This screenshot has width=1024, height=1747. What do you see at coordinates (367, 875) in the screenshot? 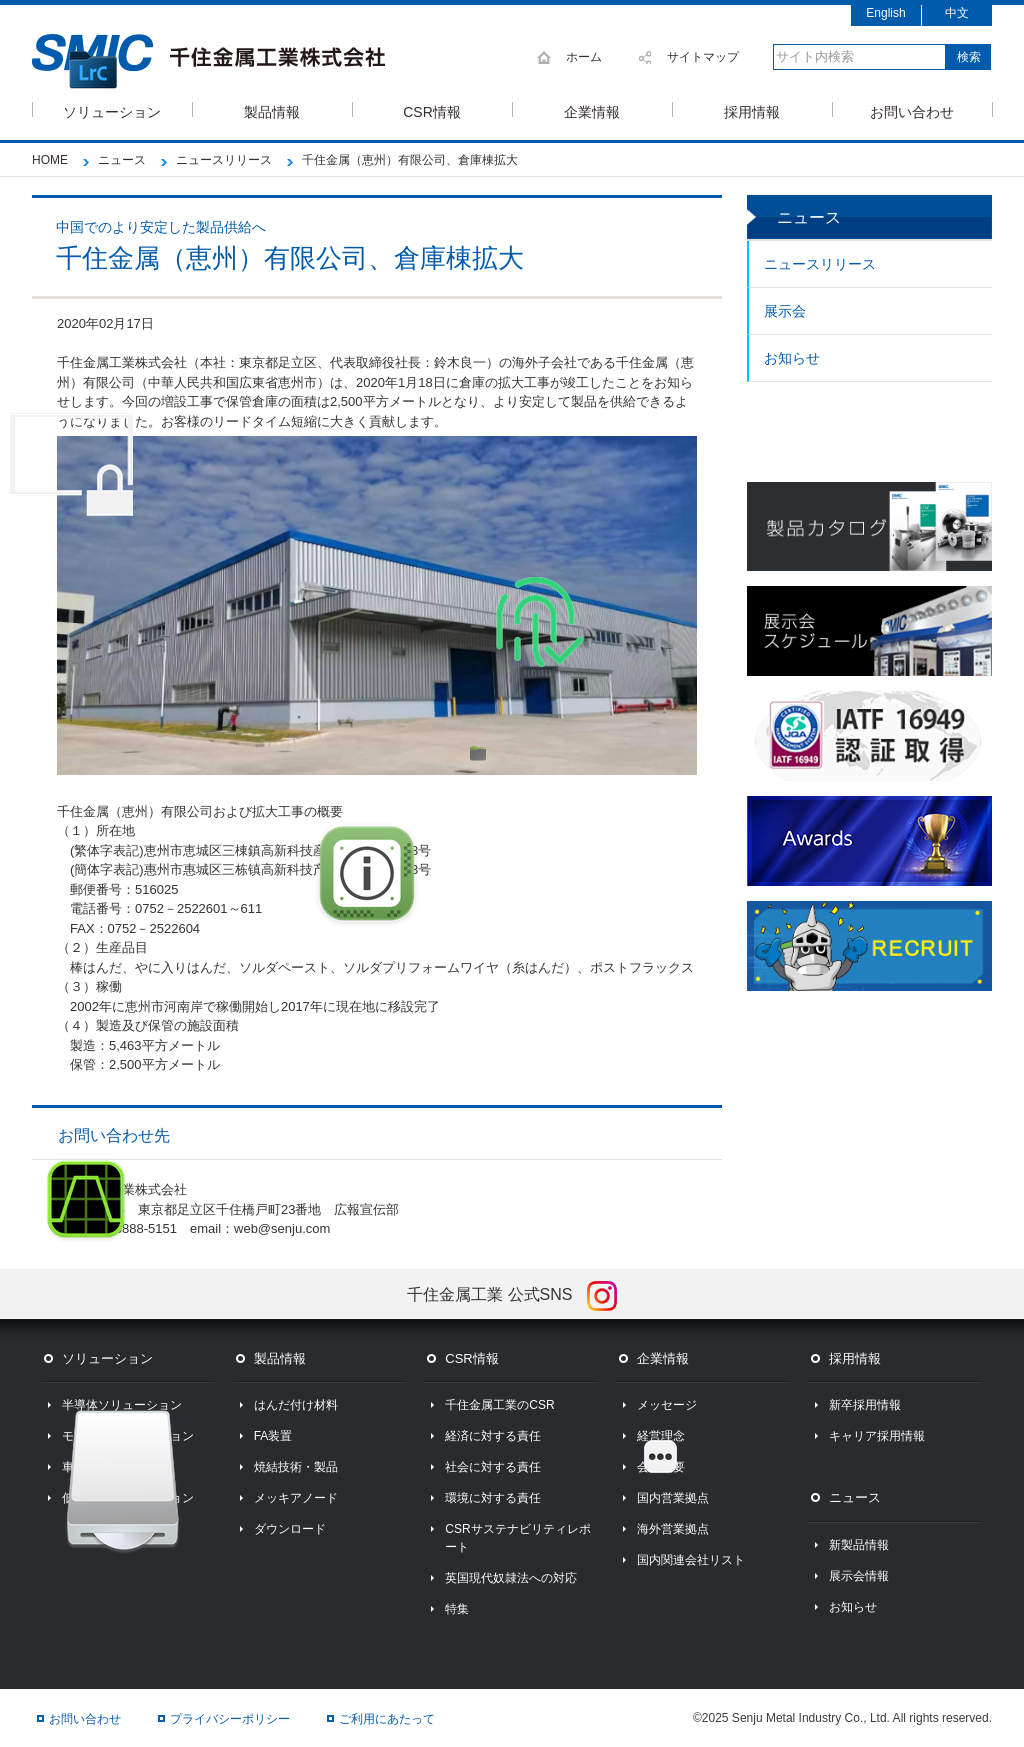
I see `view hardware information and system specs` at bounding box center [367, 875].